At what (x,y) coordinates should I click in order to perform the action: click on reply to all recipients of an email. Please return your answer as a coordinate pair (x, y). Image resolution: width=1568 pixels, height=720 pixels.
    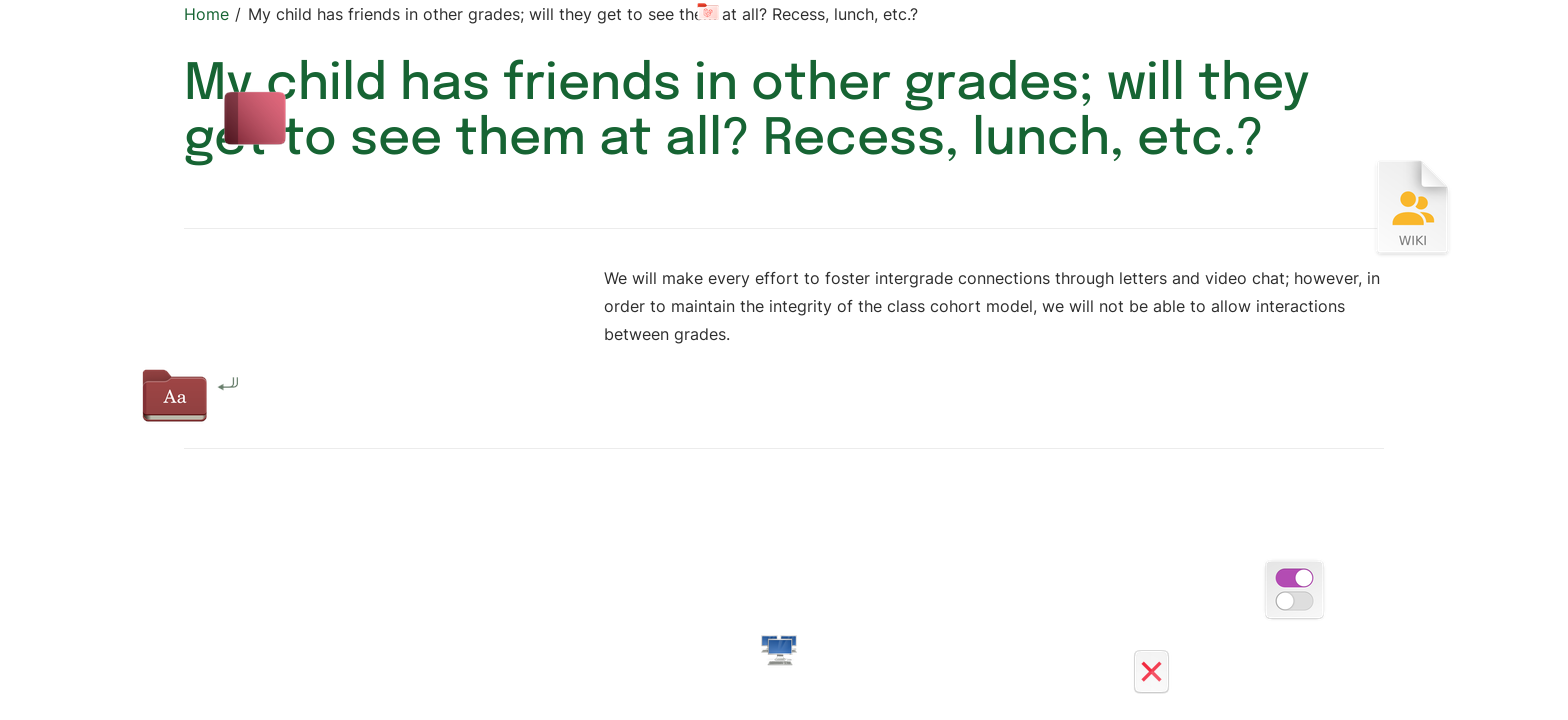
    Looking at the image, I should click on (227, 382).